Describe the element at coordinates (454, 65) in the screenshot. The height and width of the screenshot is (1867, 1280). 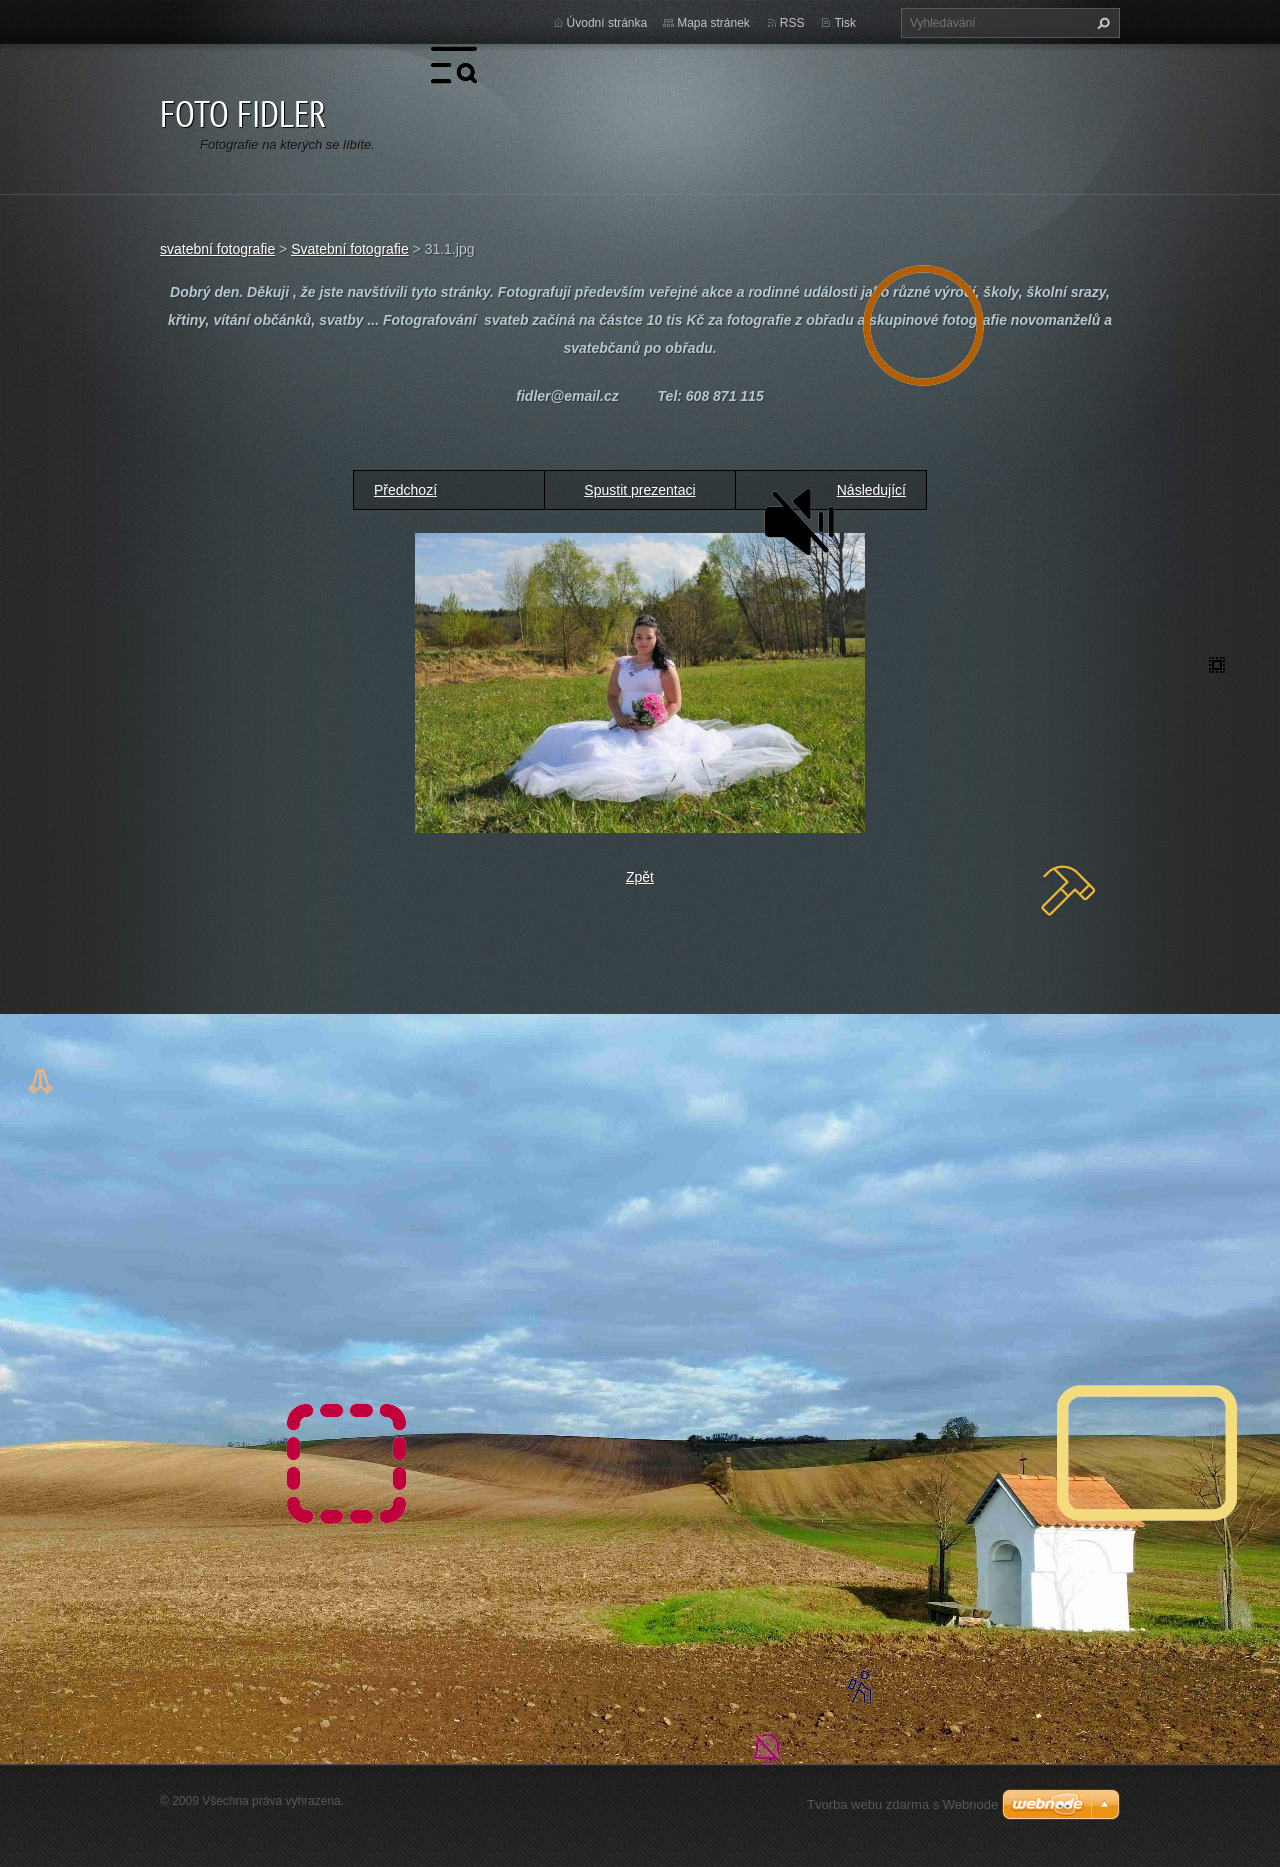
I see `search within text or document content` at that location.